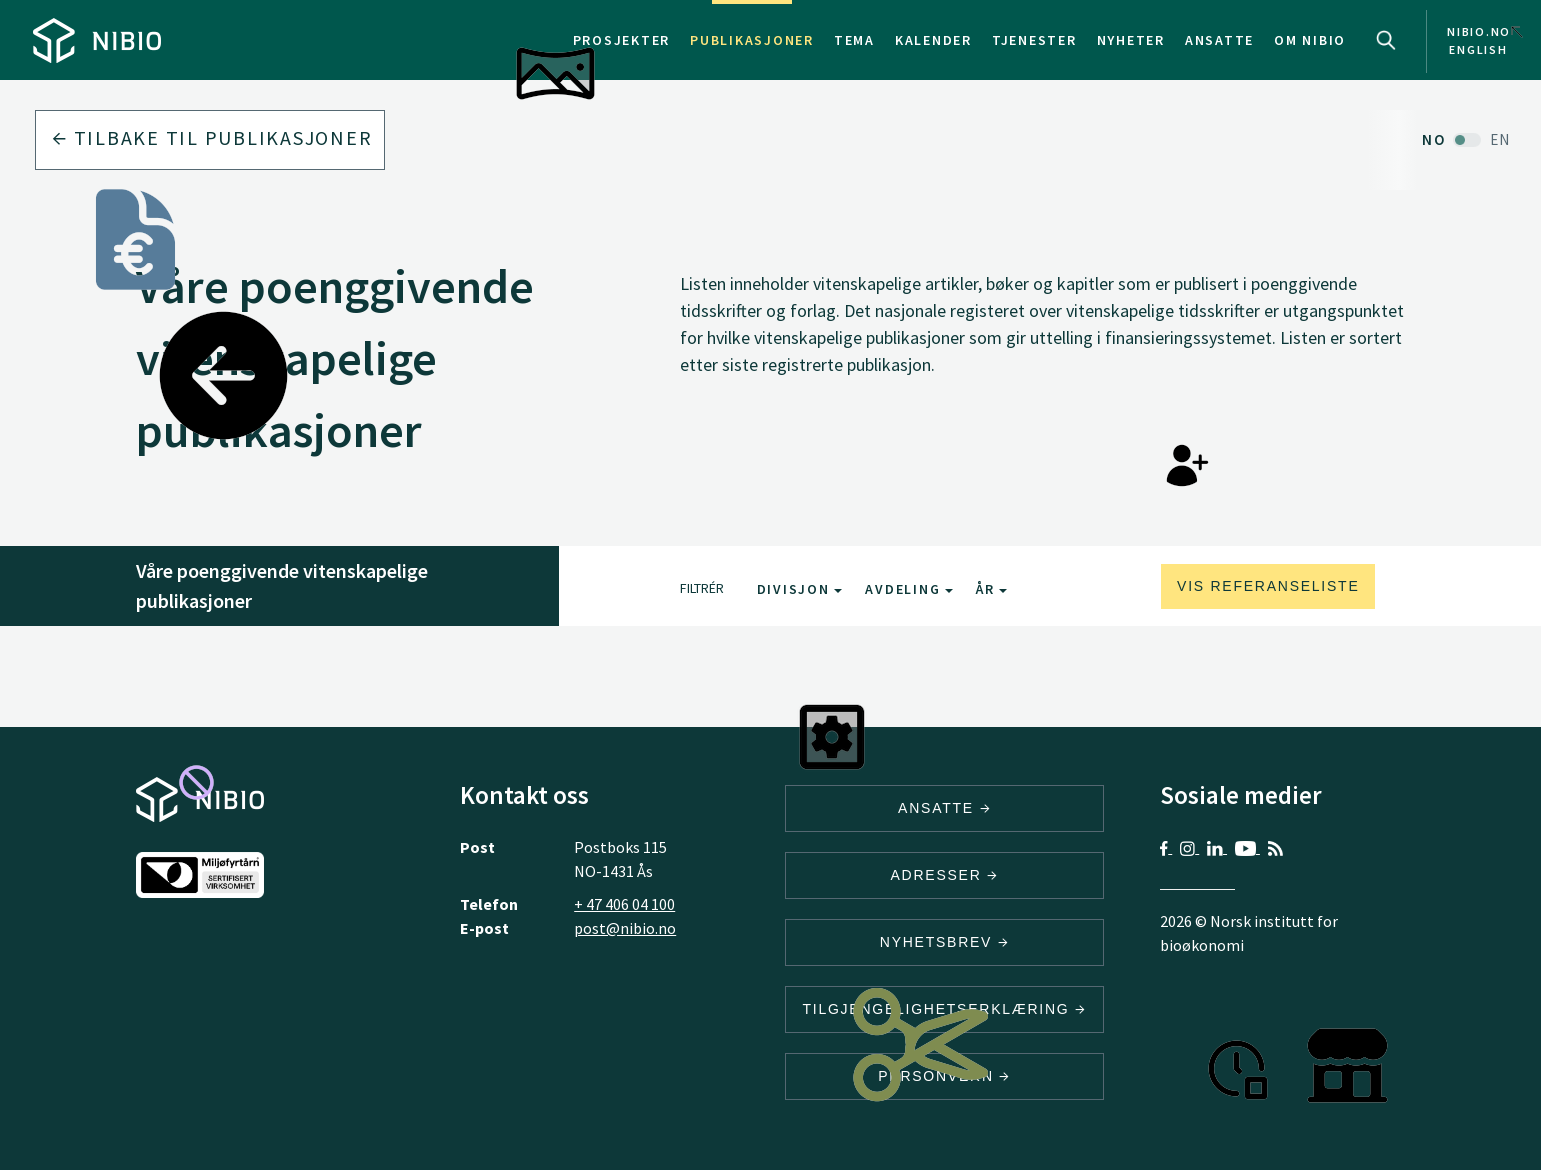 The height and width of the screenshot is (1170, 1541). I want to click on navigate back to previous screen, so click(1517, 32).